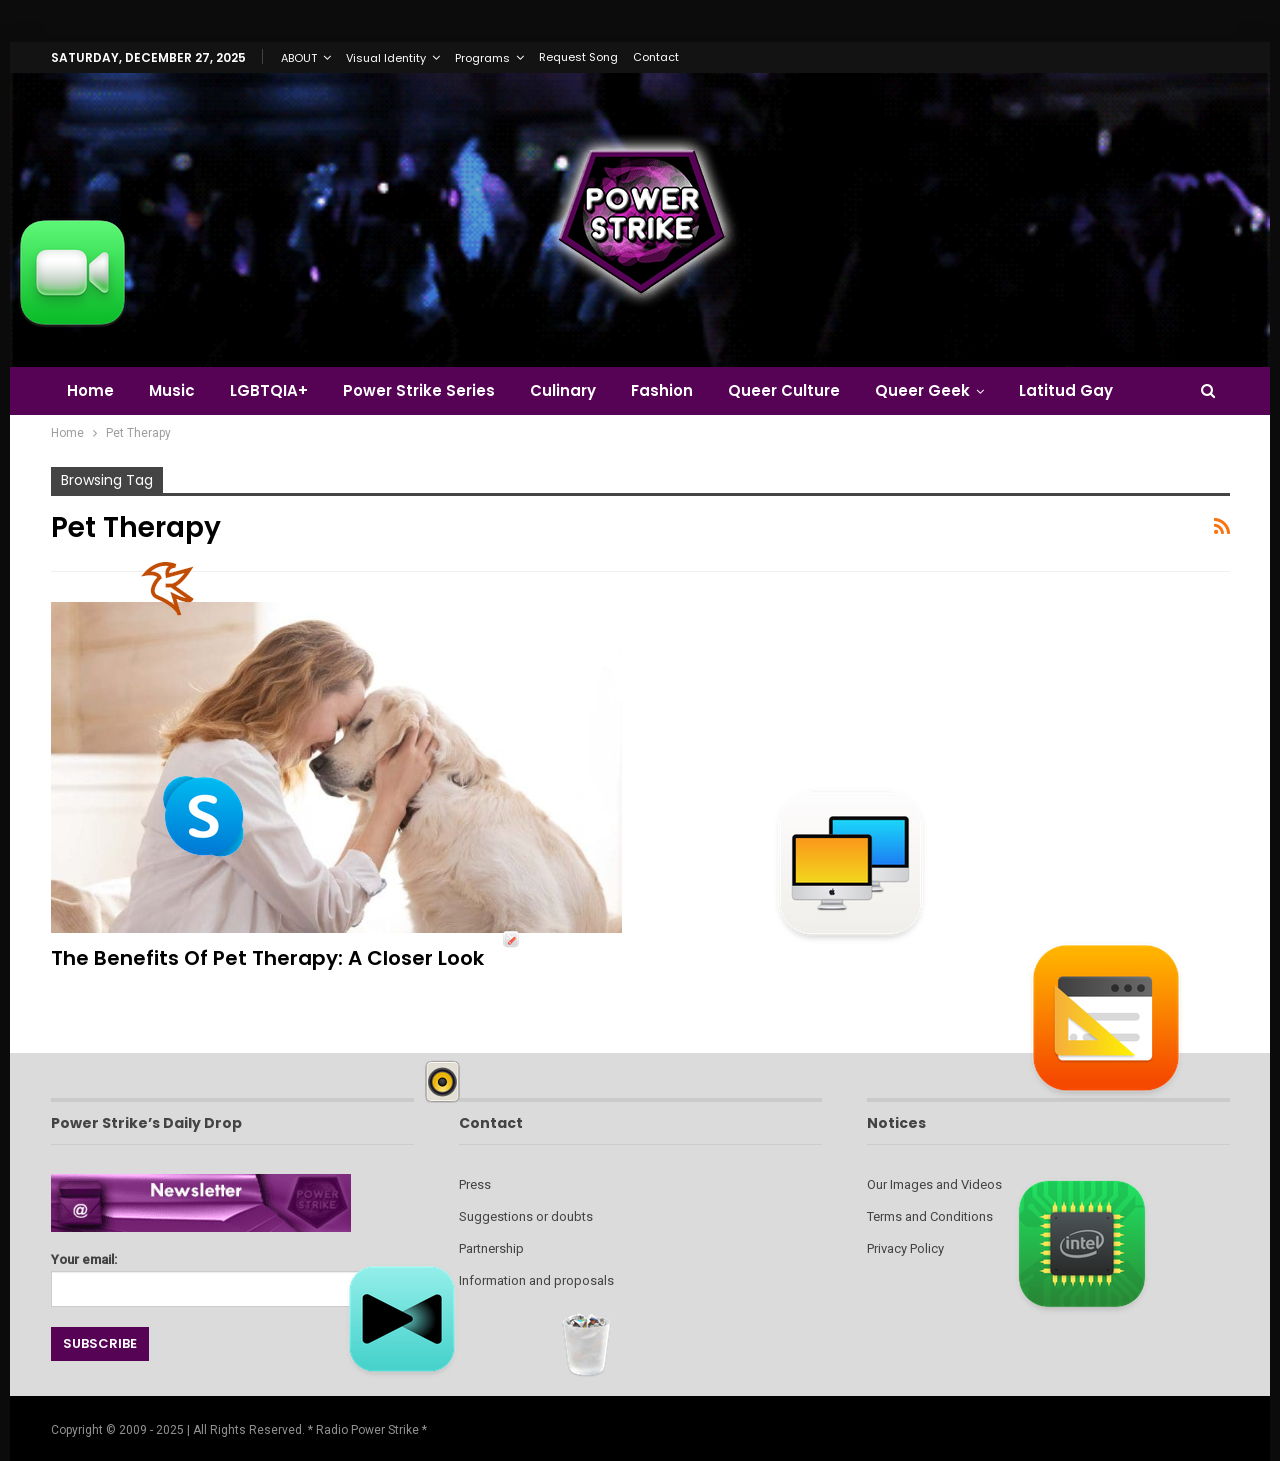 This screenshot has height=1461, width=1280. I want to click on open cpu frequency monitoring app, so click(1082, 1244).